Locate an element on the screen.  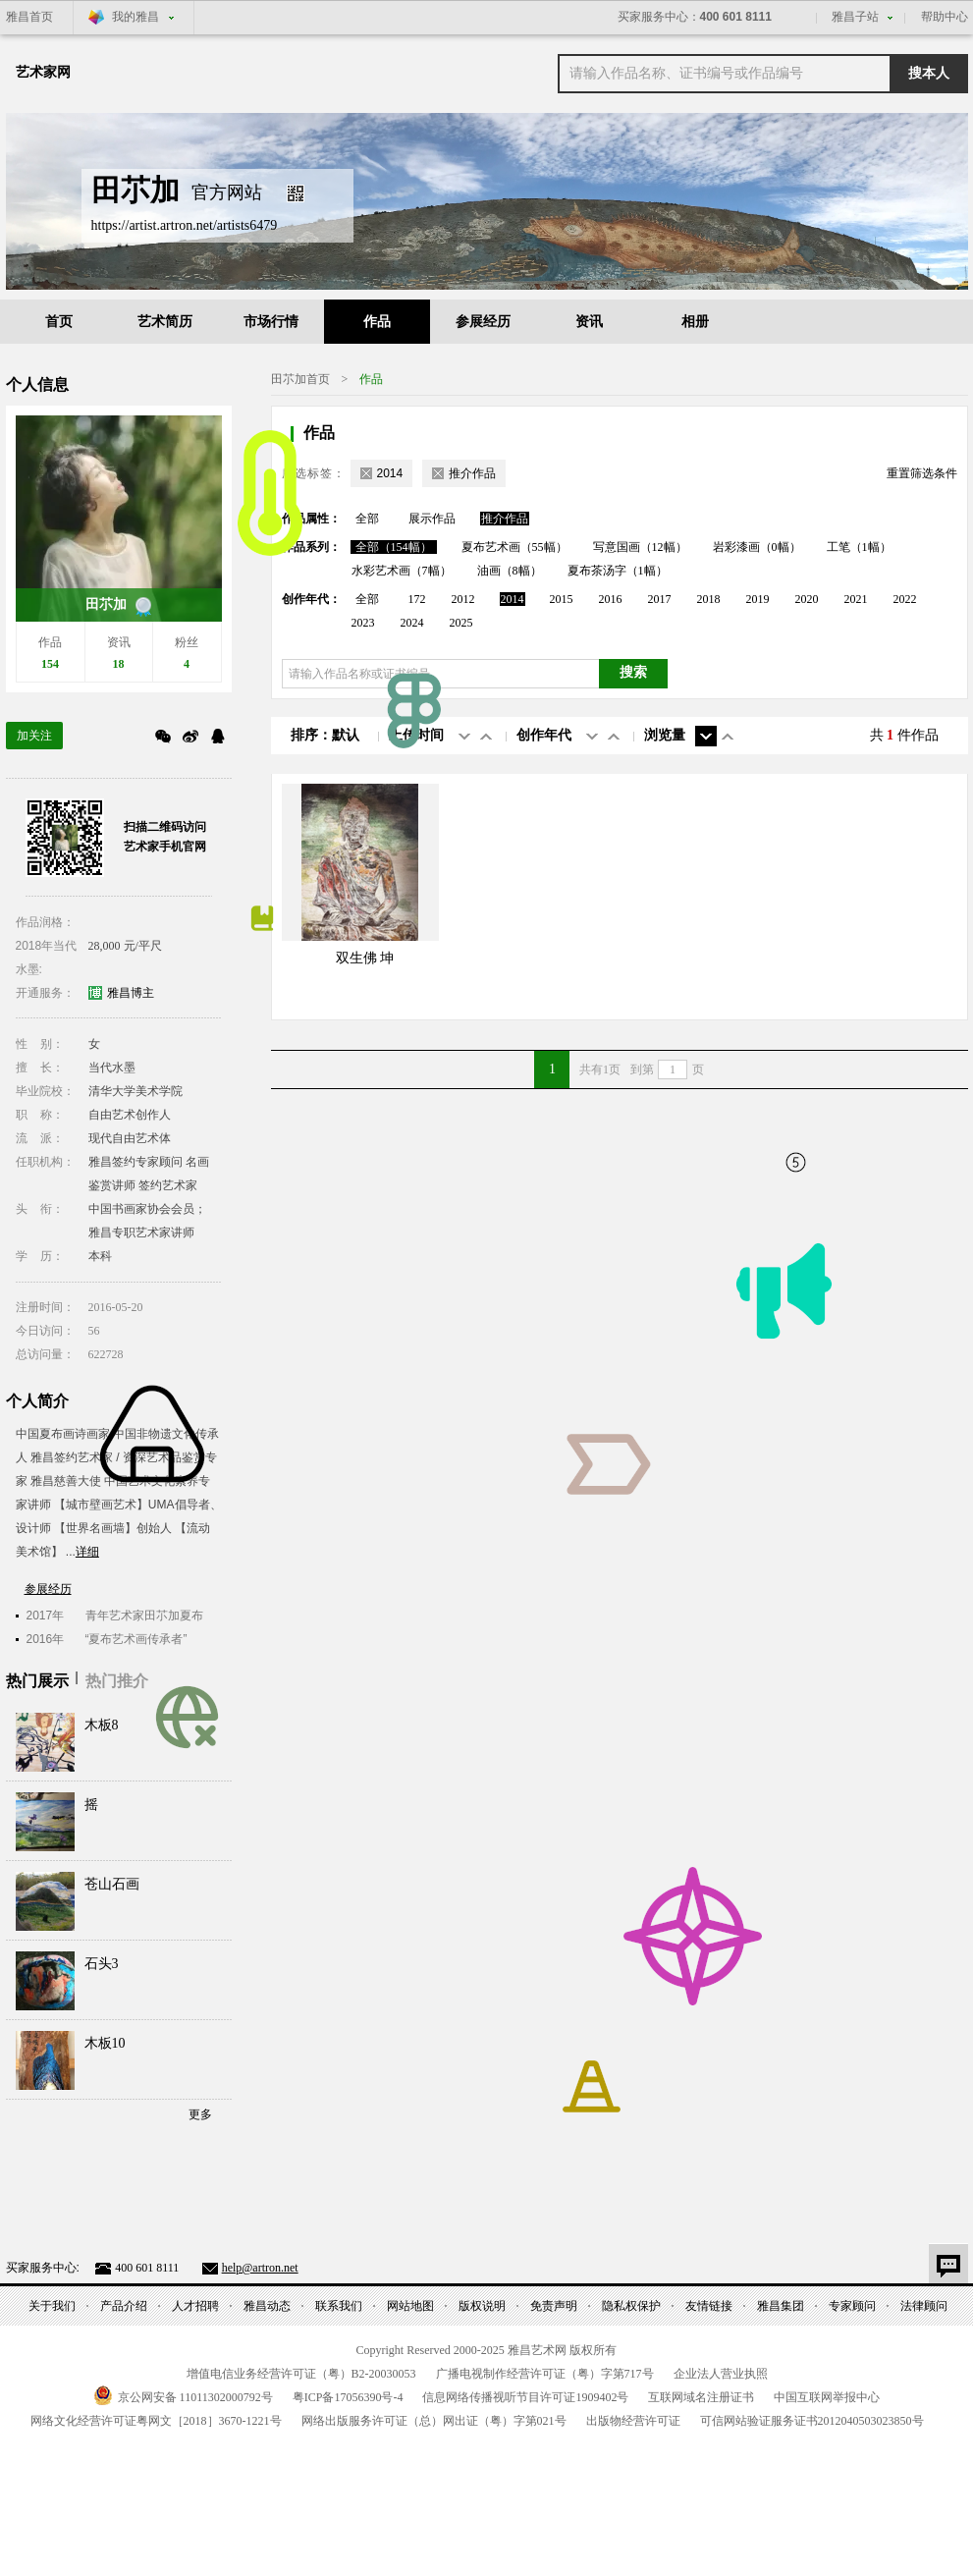
add a tag or label to an item is located at coordinates (606, 1464).